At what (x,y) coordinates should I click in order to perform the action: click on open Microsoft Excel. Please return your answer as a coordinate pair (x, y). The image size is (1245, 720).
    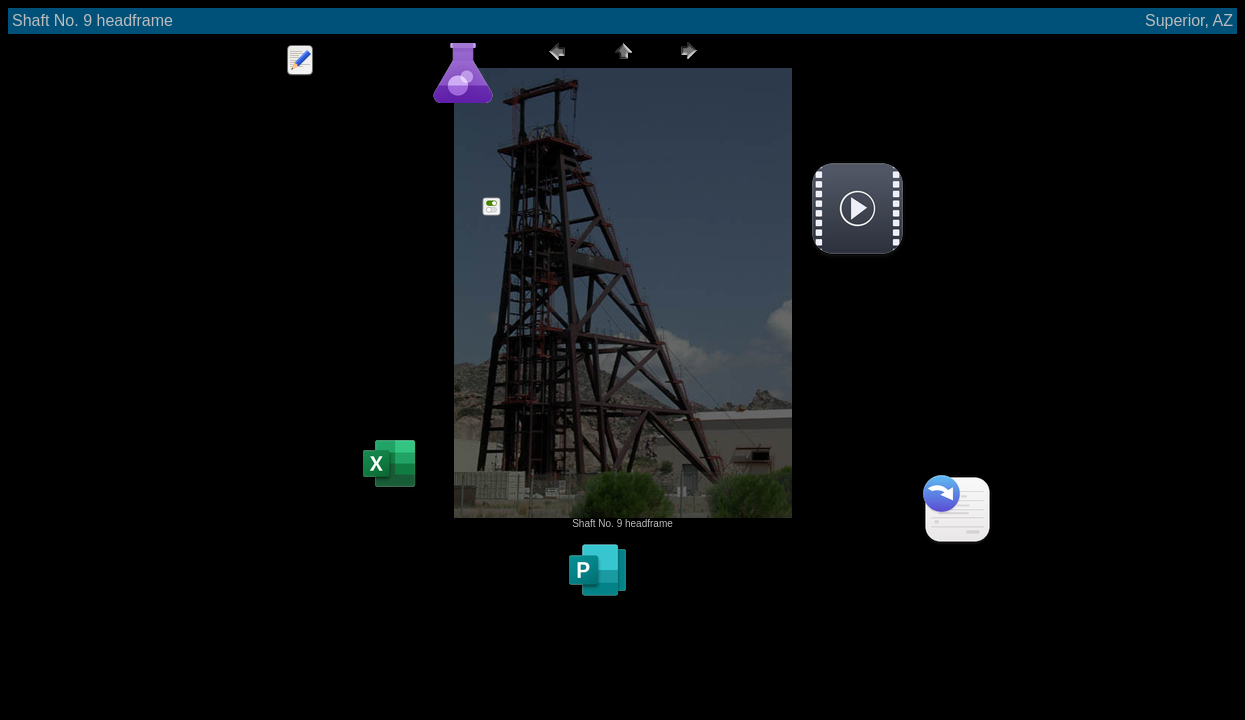
    Looking at the image, I should click on (389, 463).